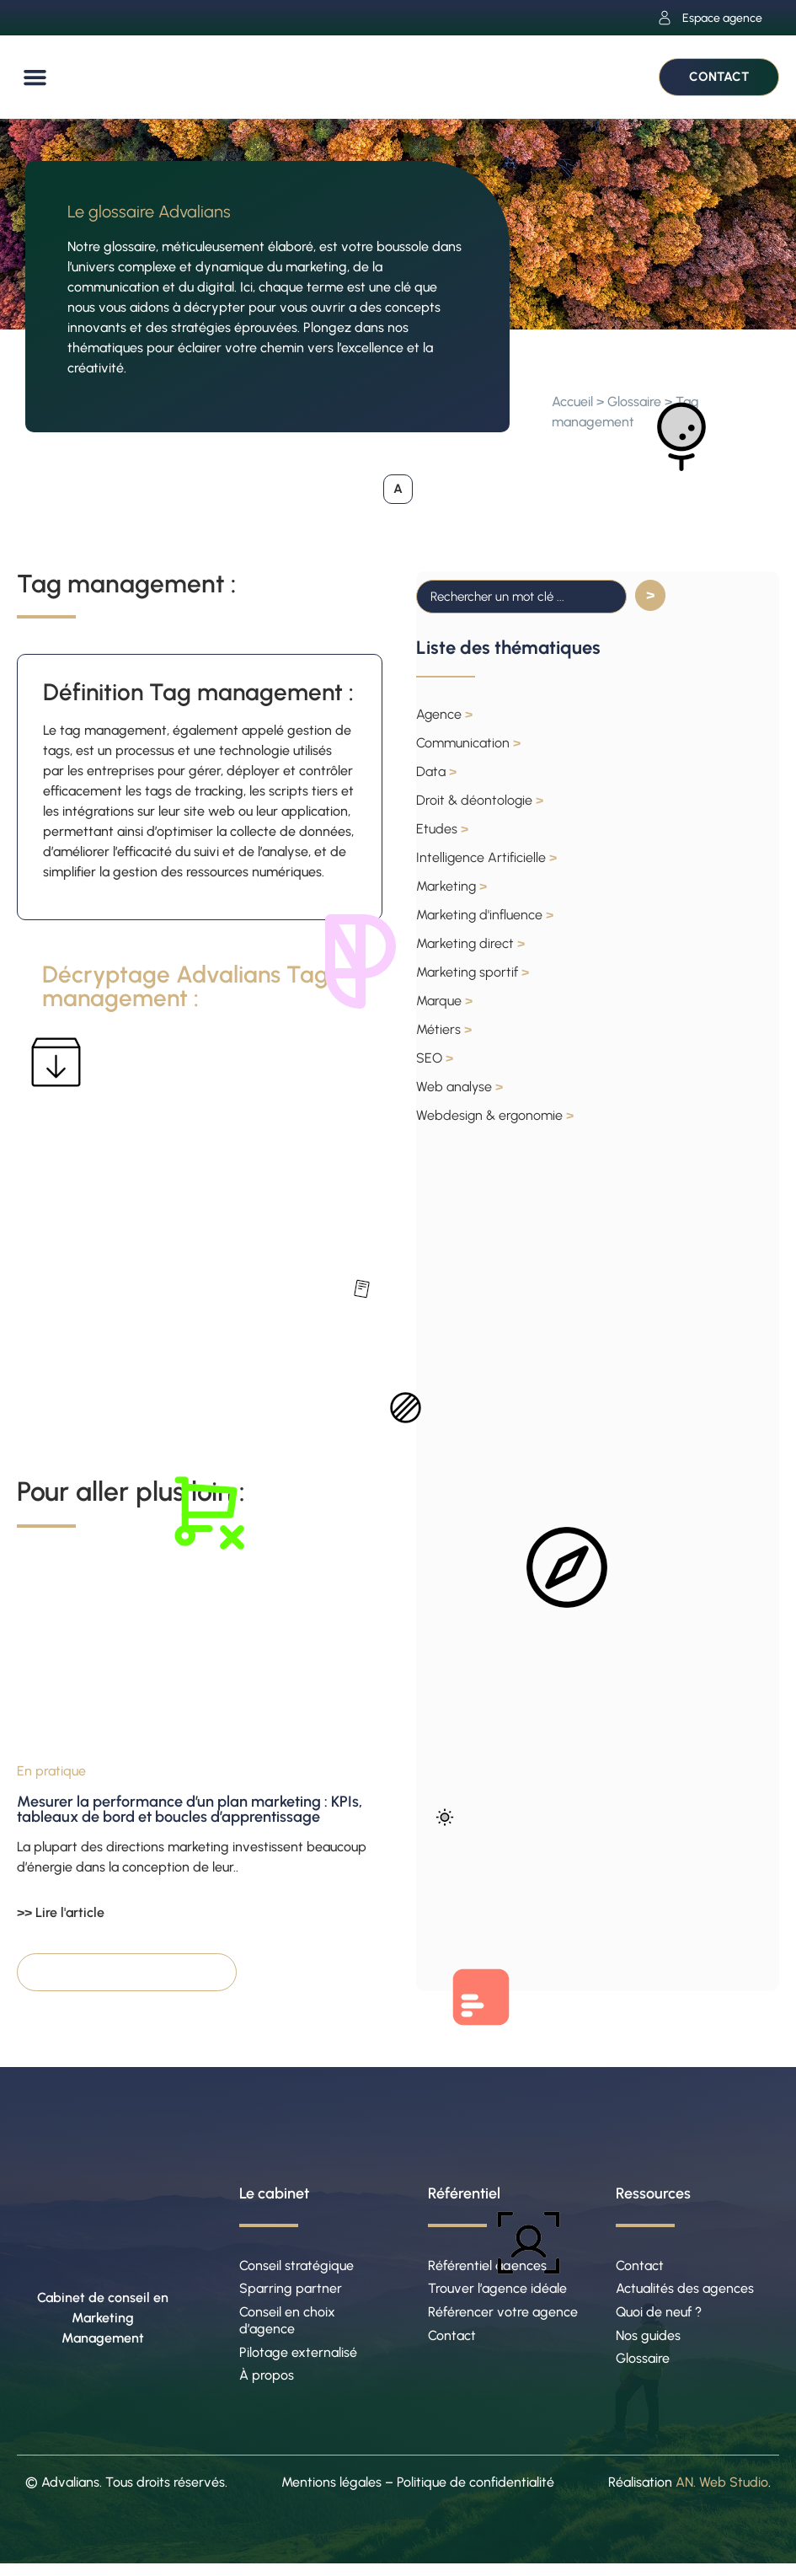  What do you see at coordinates (481, 1997) in the screenshot?
I see `align content to bottom-left of container` at bounding box center [481, 1997].